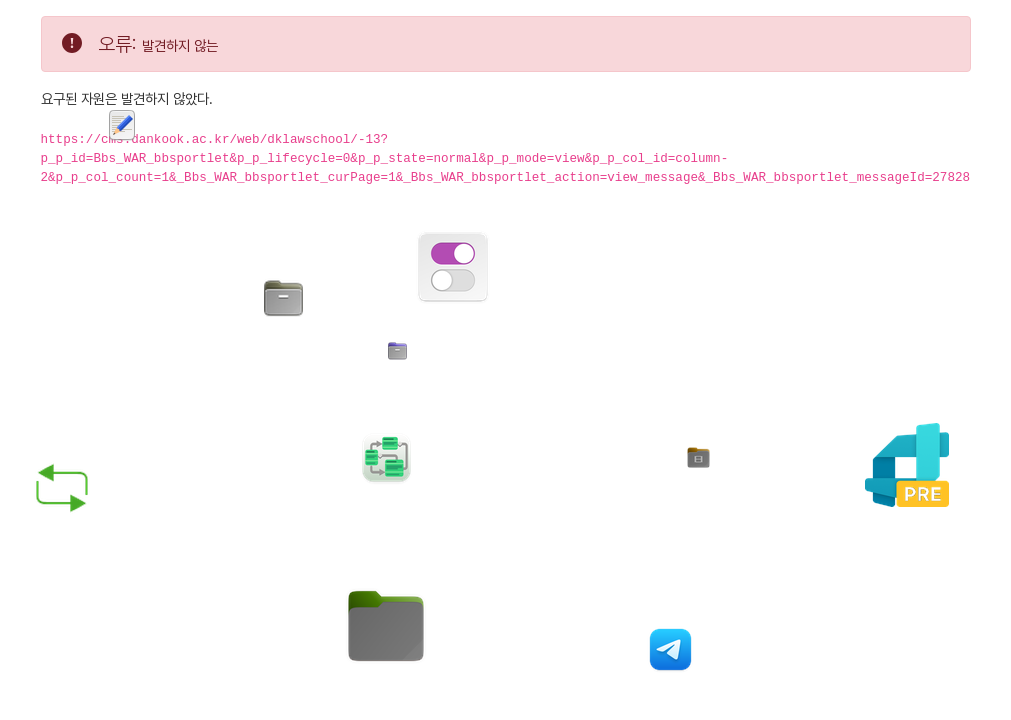 This screenshot has width=1011, height=720. Describe the element at coordinates (386, 626) in the screenshot. I see `open folder to view contents` at that location.